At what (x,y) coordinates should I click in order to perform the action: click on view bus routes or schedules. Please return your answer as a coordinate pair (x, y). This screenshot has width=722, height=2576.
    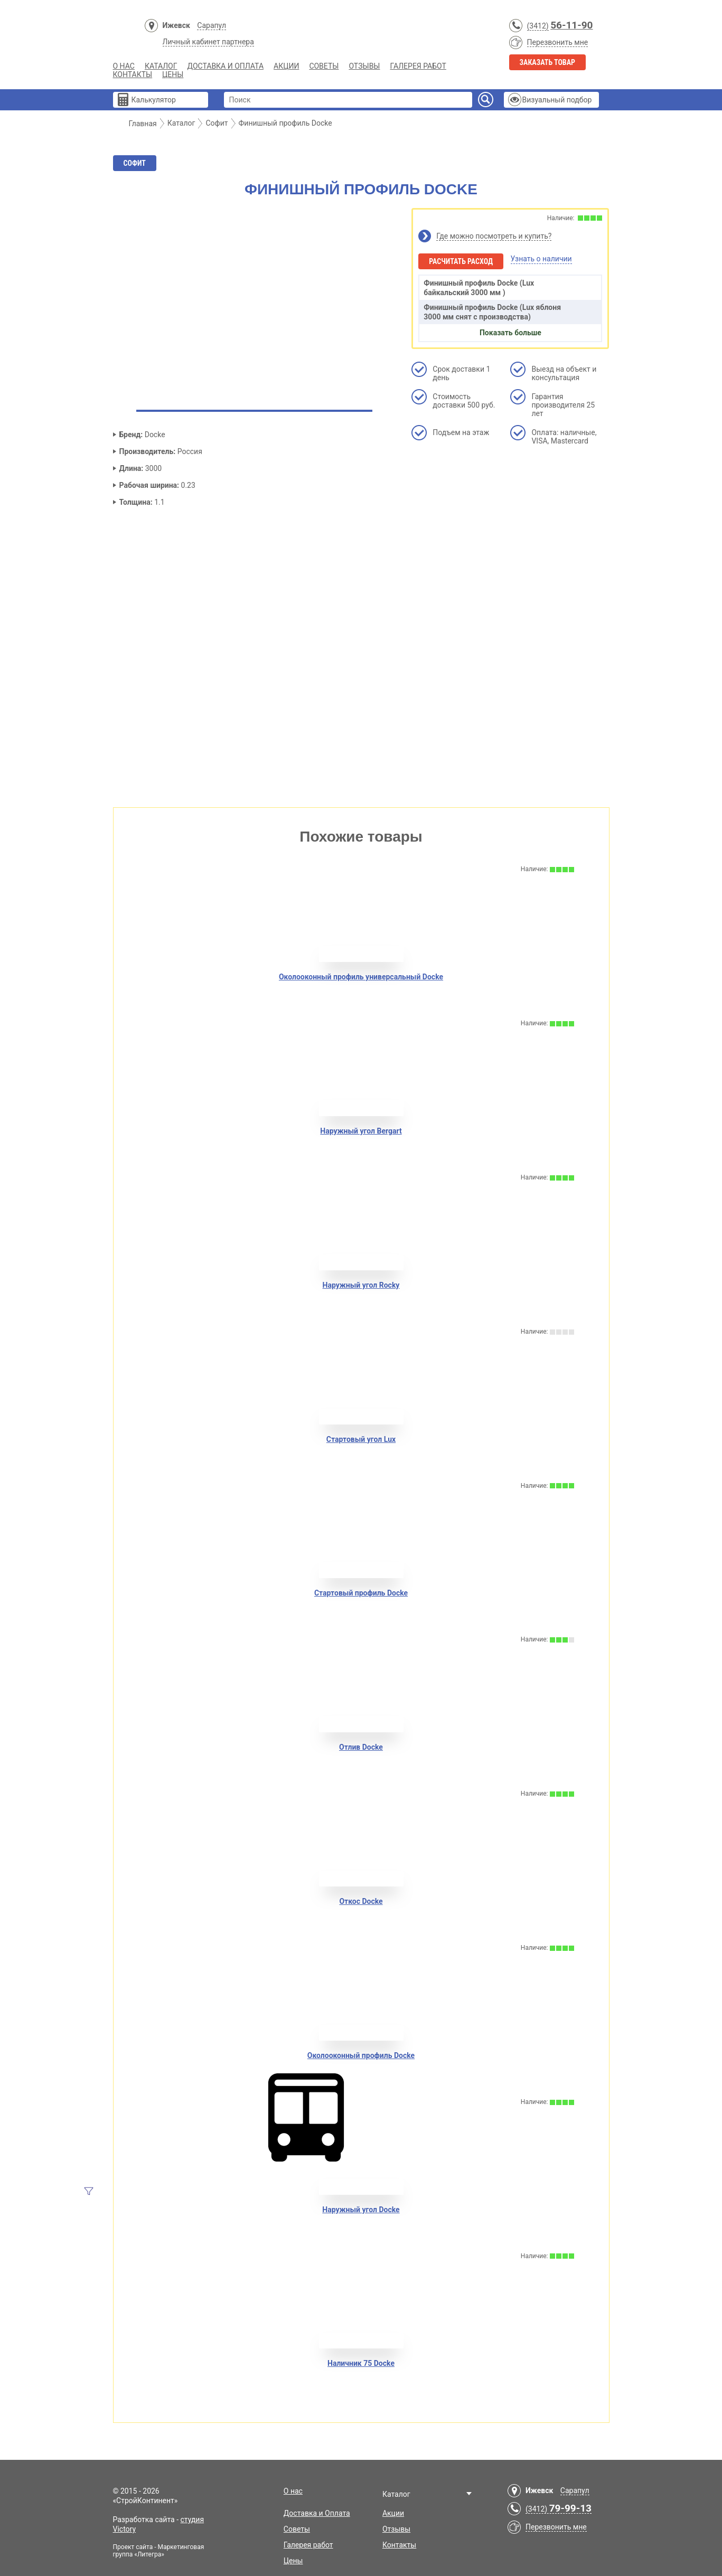
    Looking at the image, I should click on (306, 2117).